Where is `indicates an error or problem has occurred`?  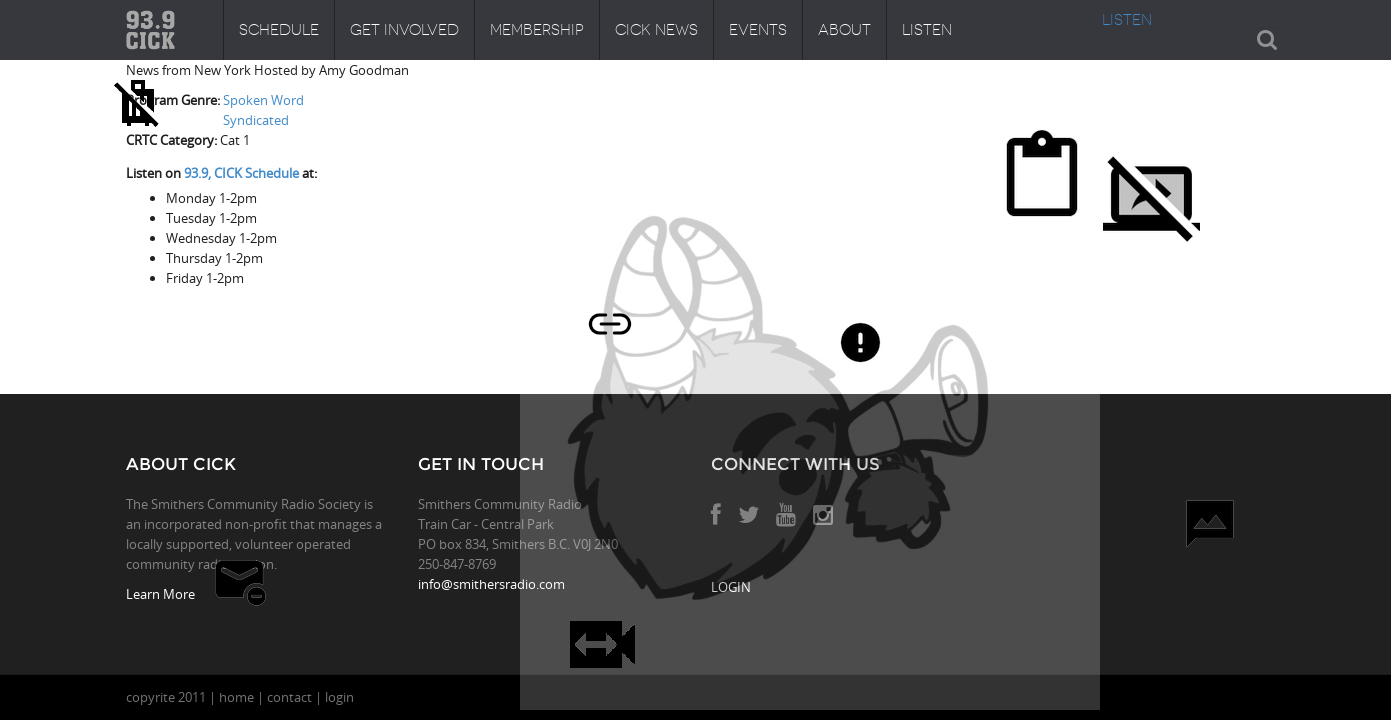
indicates an error or problem has occurred is located at coordinates (860, 342).